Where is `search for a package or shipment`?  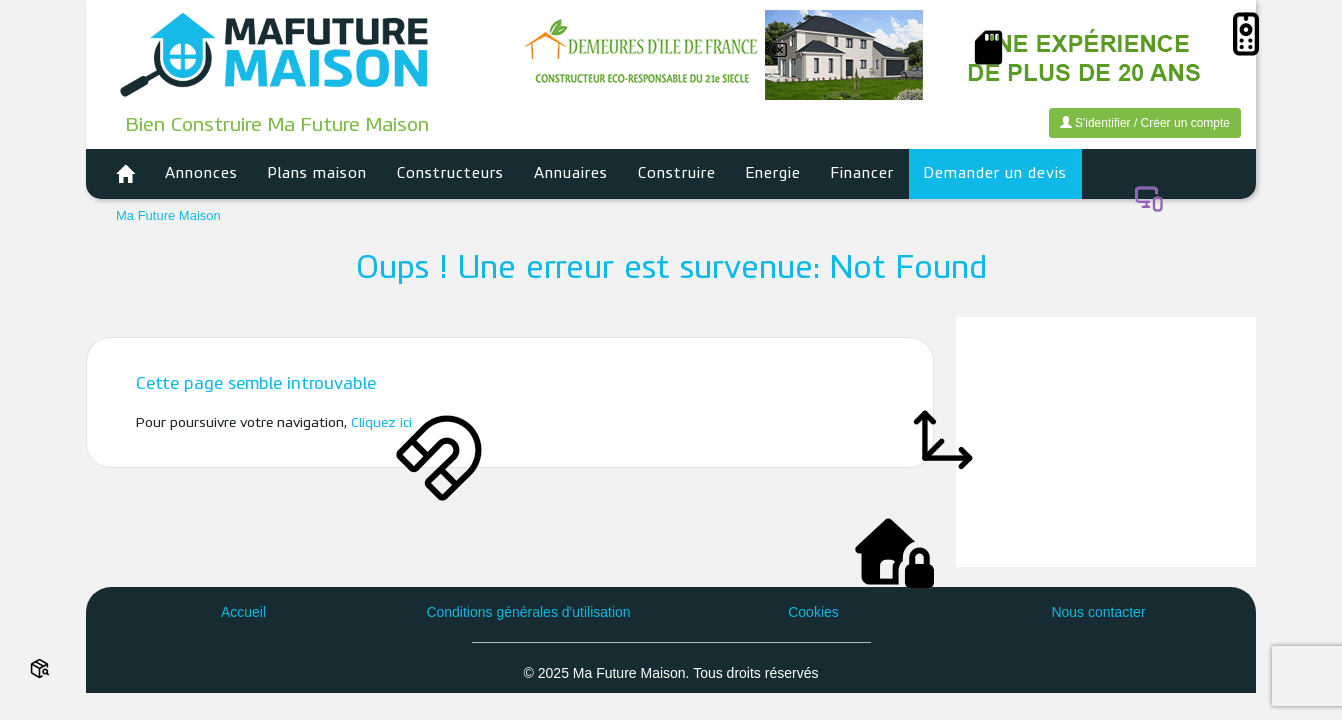 search for a package or shipment is located at coordinates (39, 668).